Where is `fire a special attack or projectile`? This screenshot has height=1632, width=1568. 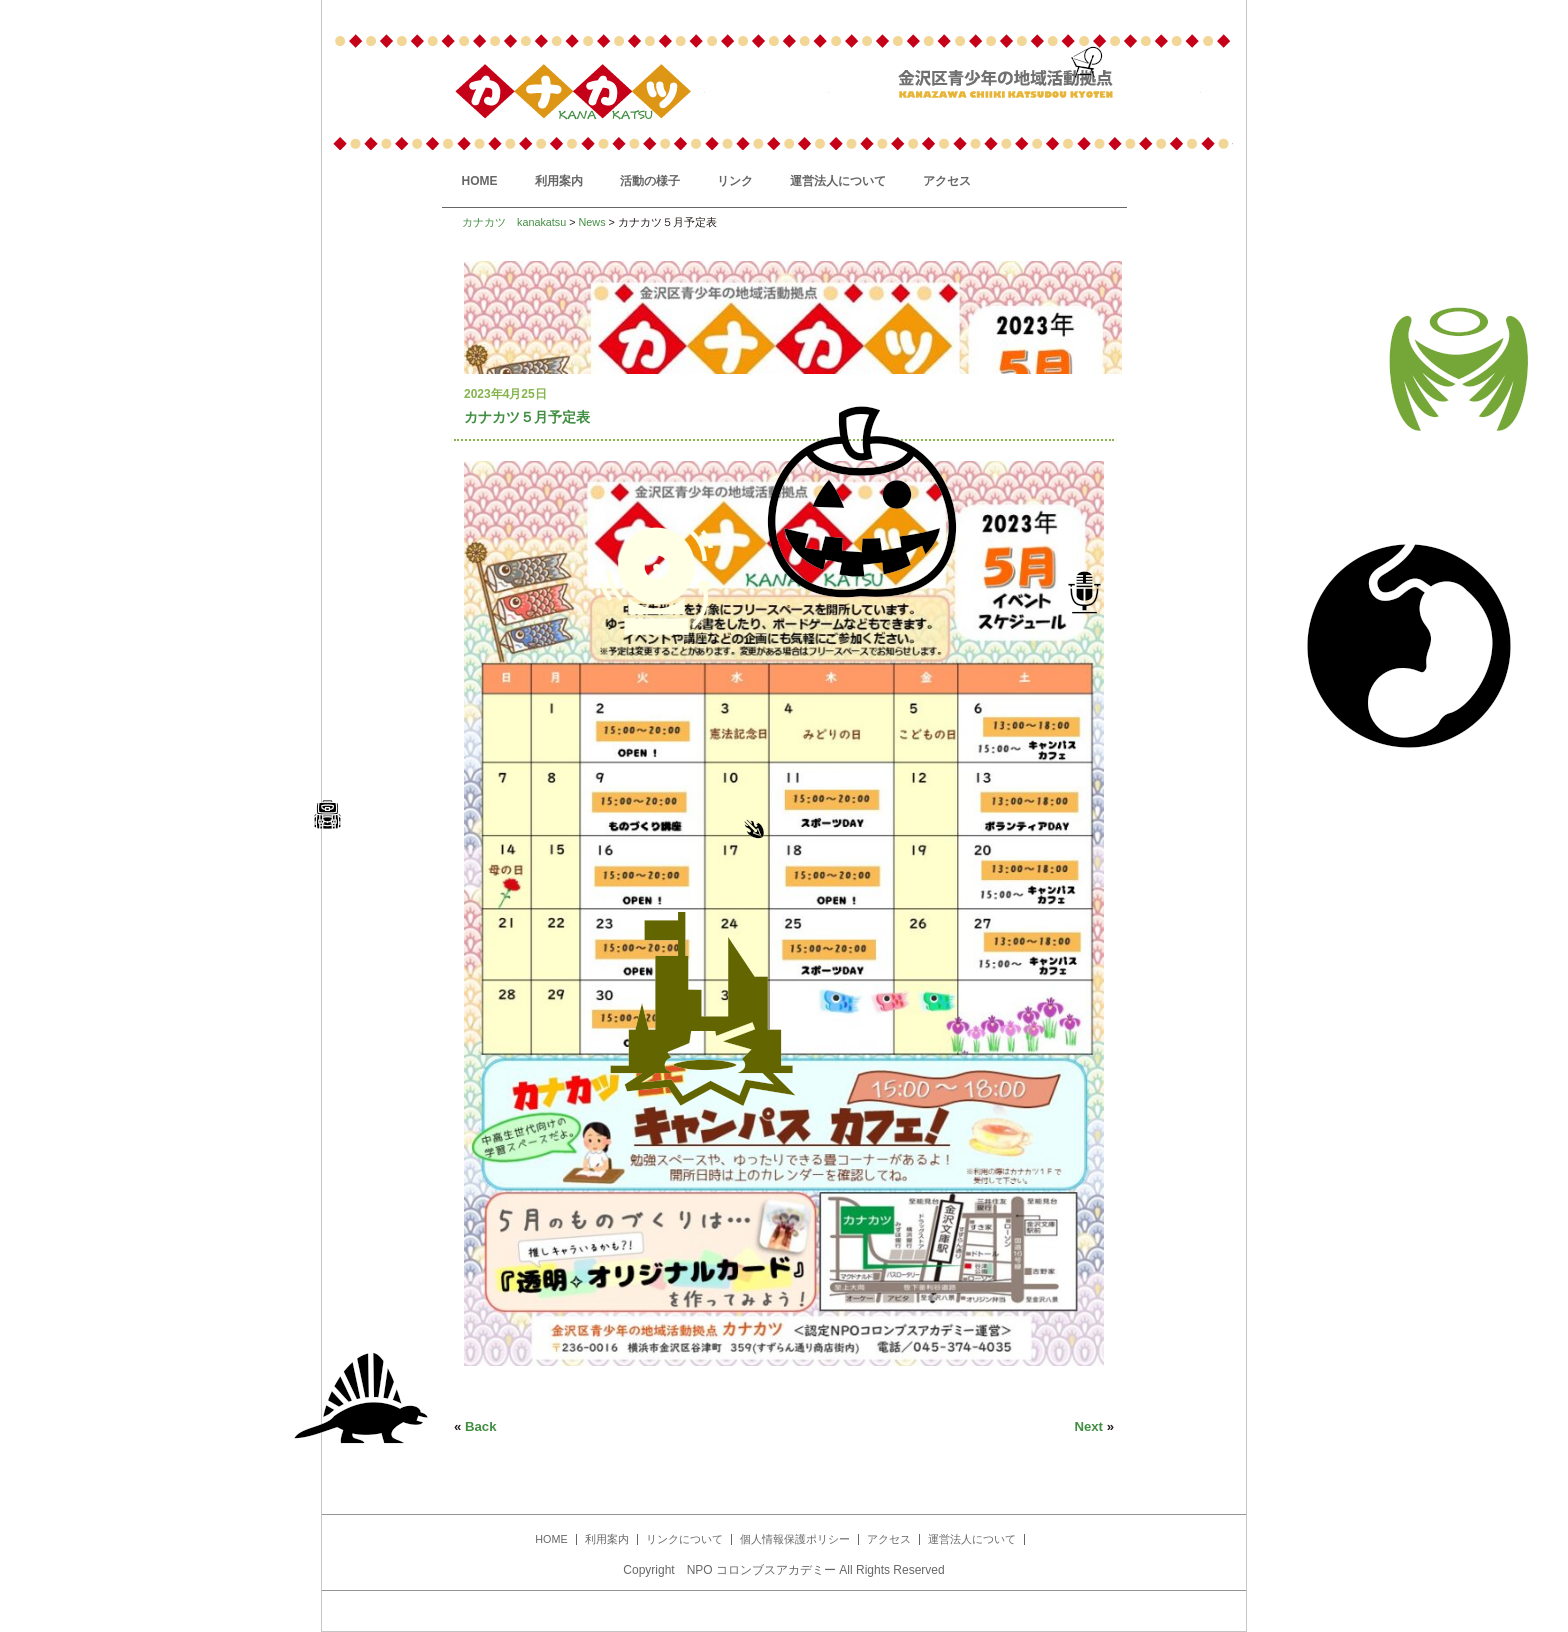 fire a special attack or projectile is located at coordinates (754, 829).